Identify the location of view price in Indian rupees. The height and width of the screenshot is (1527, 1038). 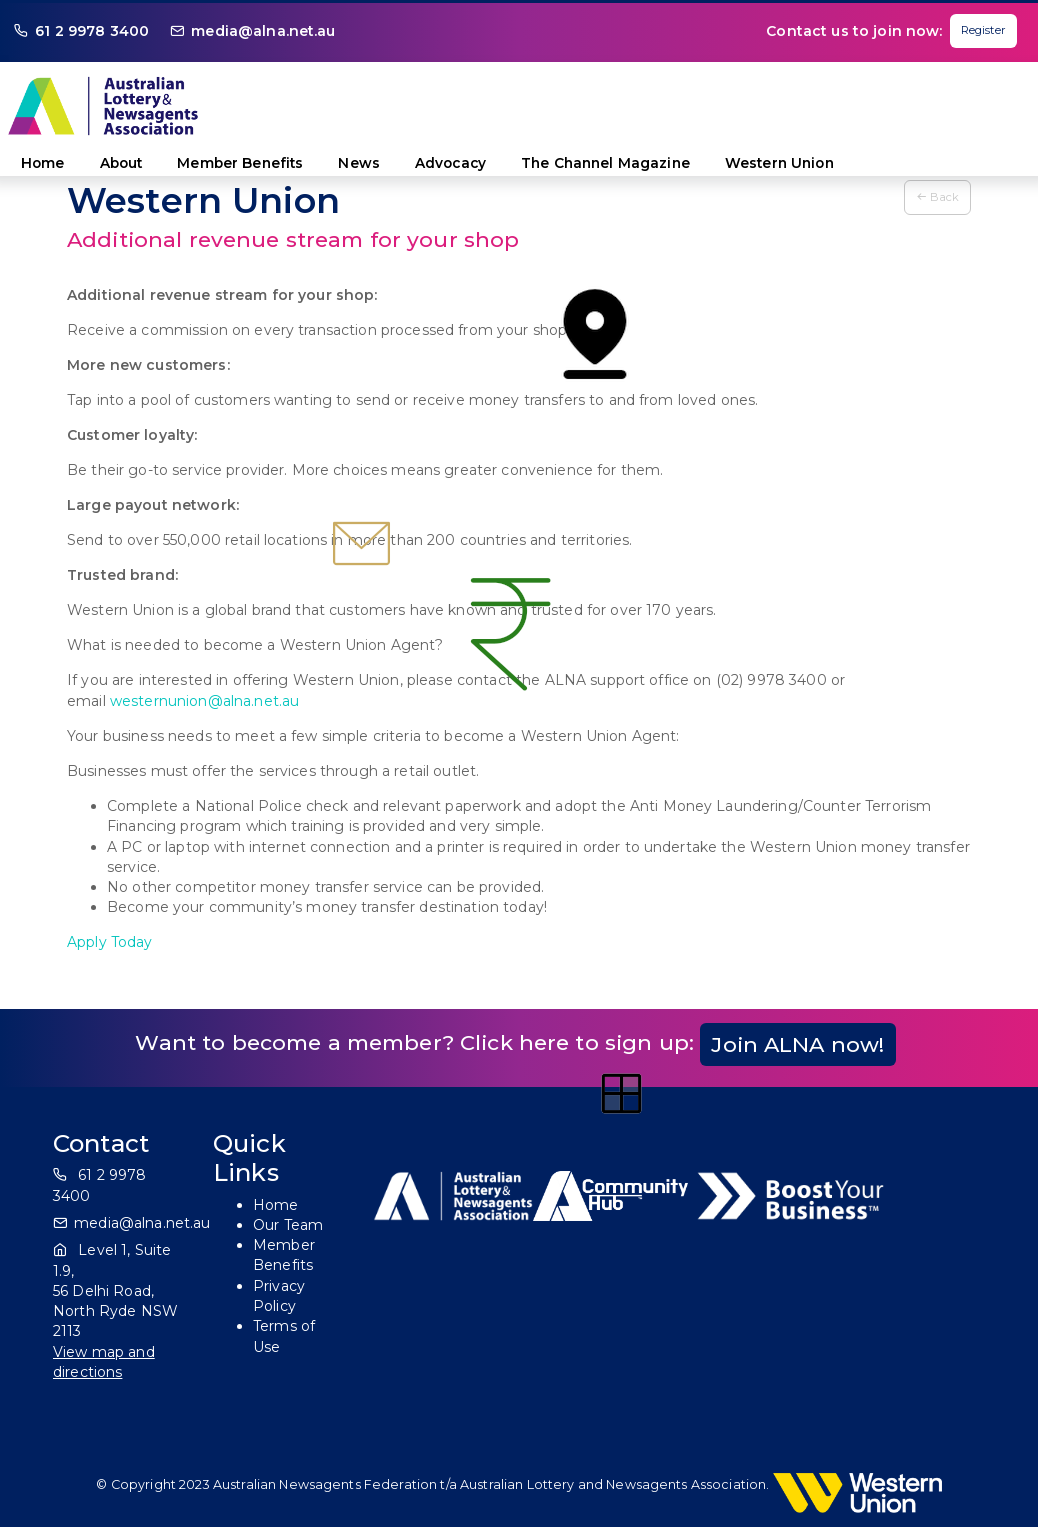
(506, 632).